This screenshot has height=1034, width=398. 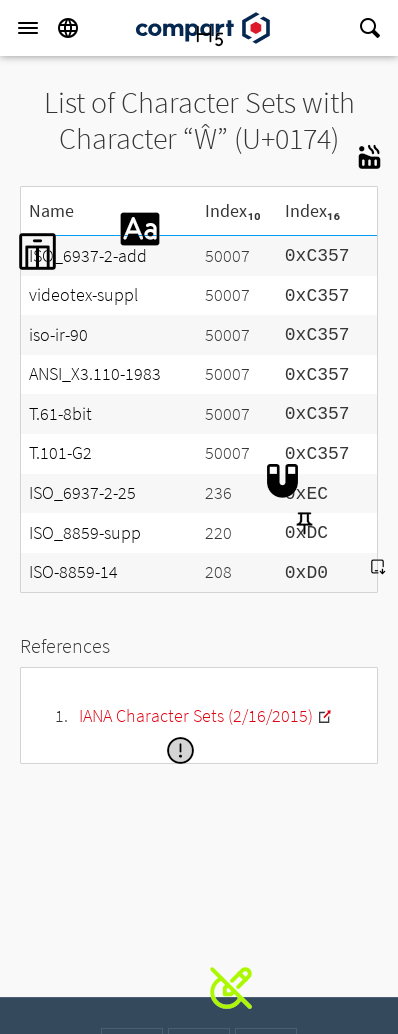 I want to click on editing is disabled or unavailable, so click(x=231, y=988).